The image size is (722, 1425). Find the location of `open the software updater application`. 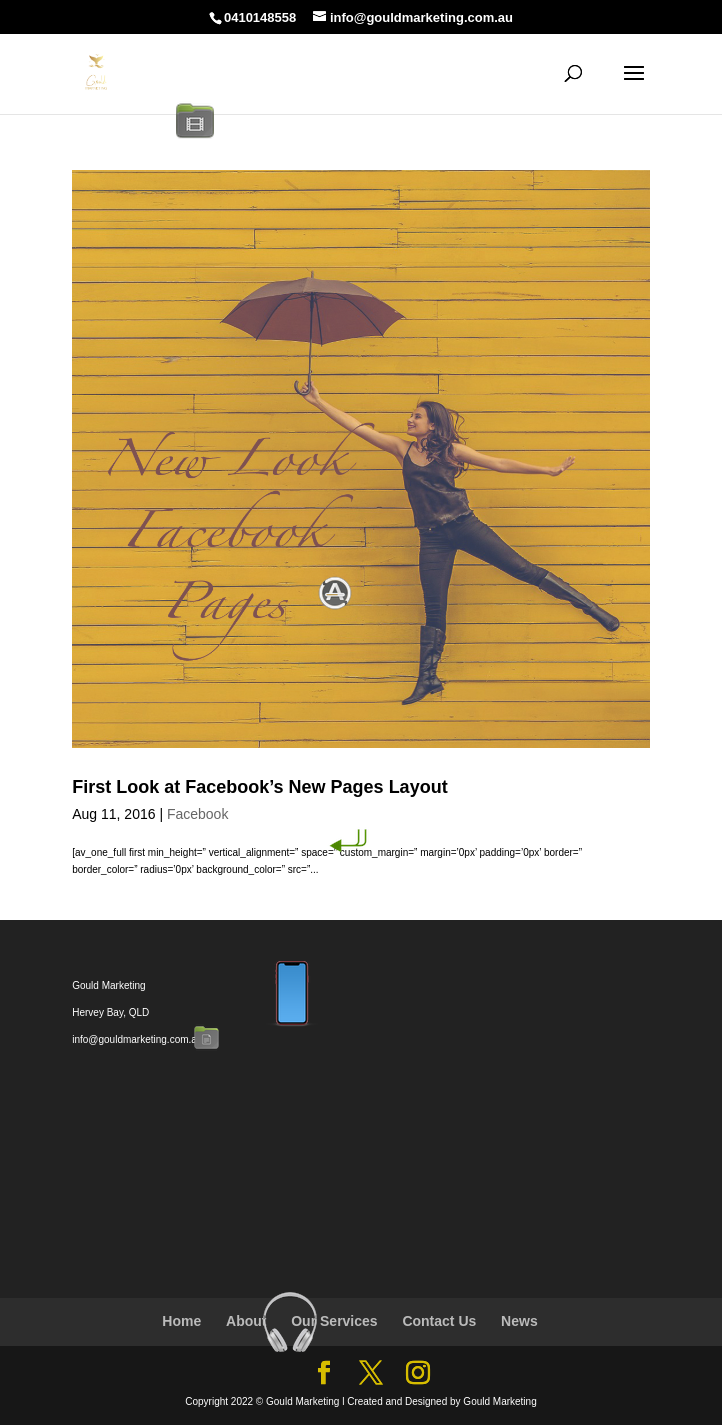

open the software updater application is located at coordinates (335, 593).